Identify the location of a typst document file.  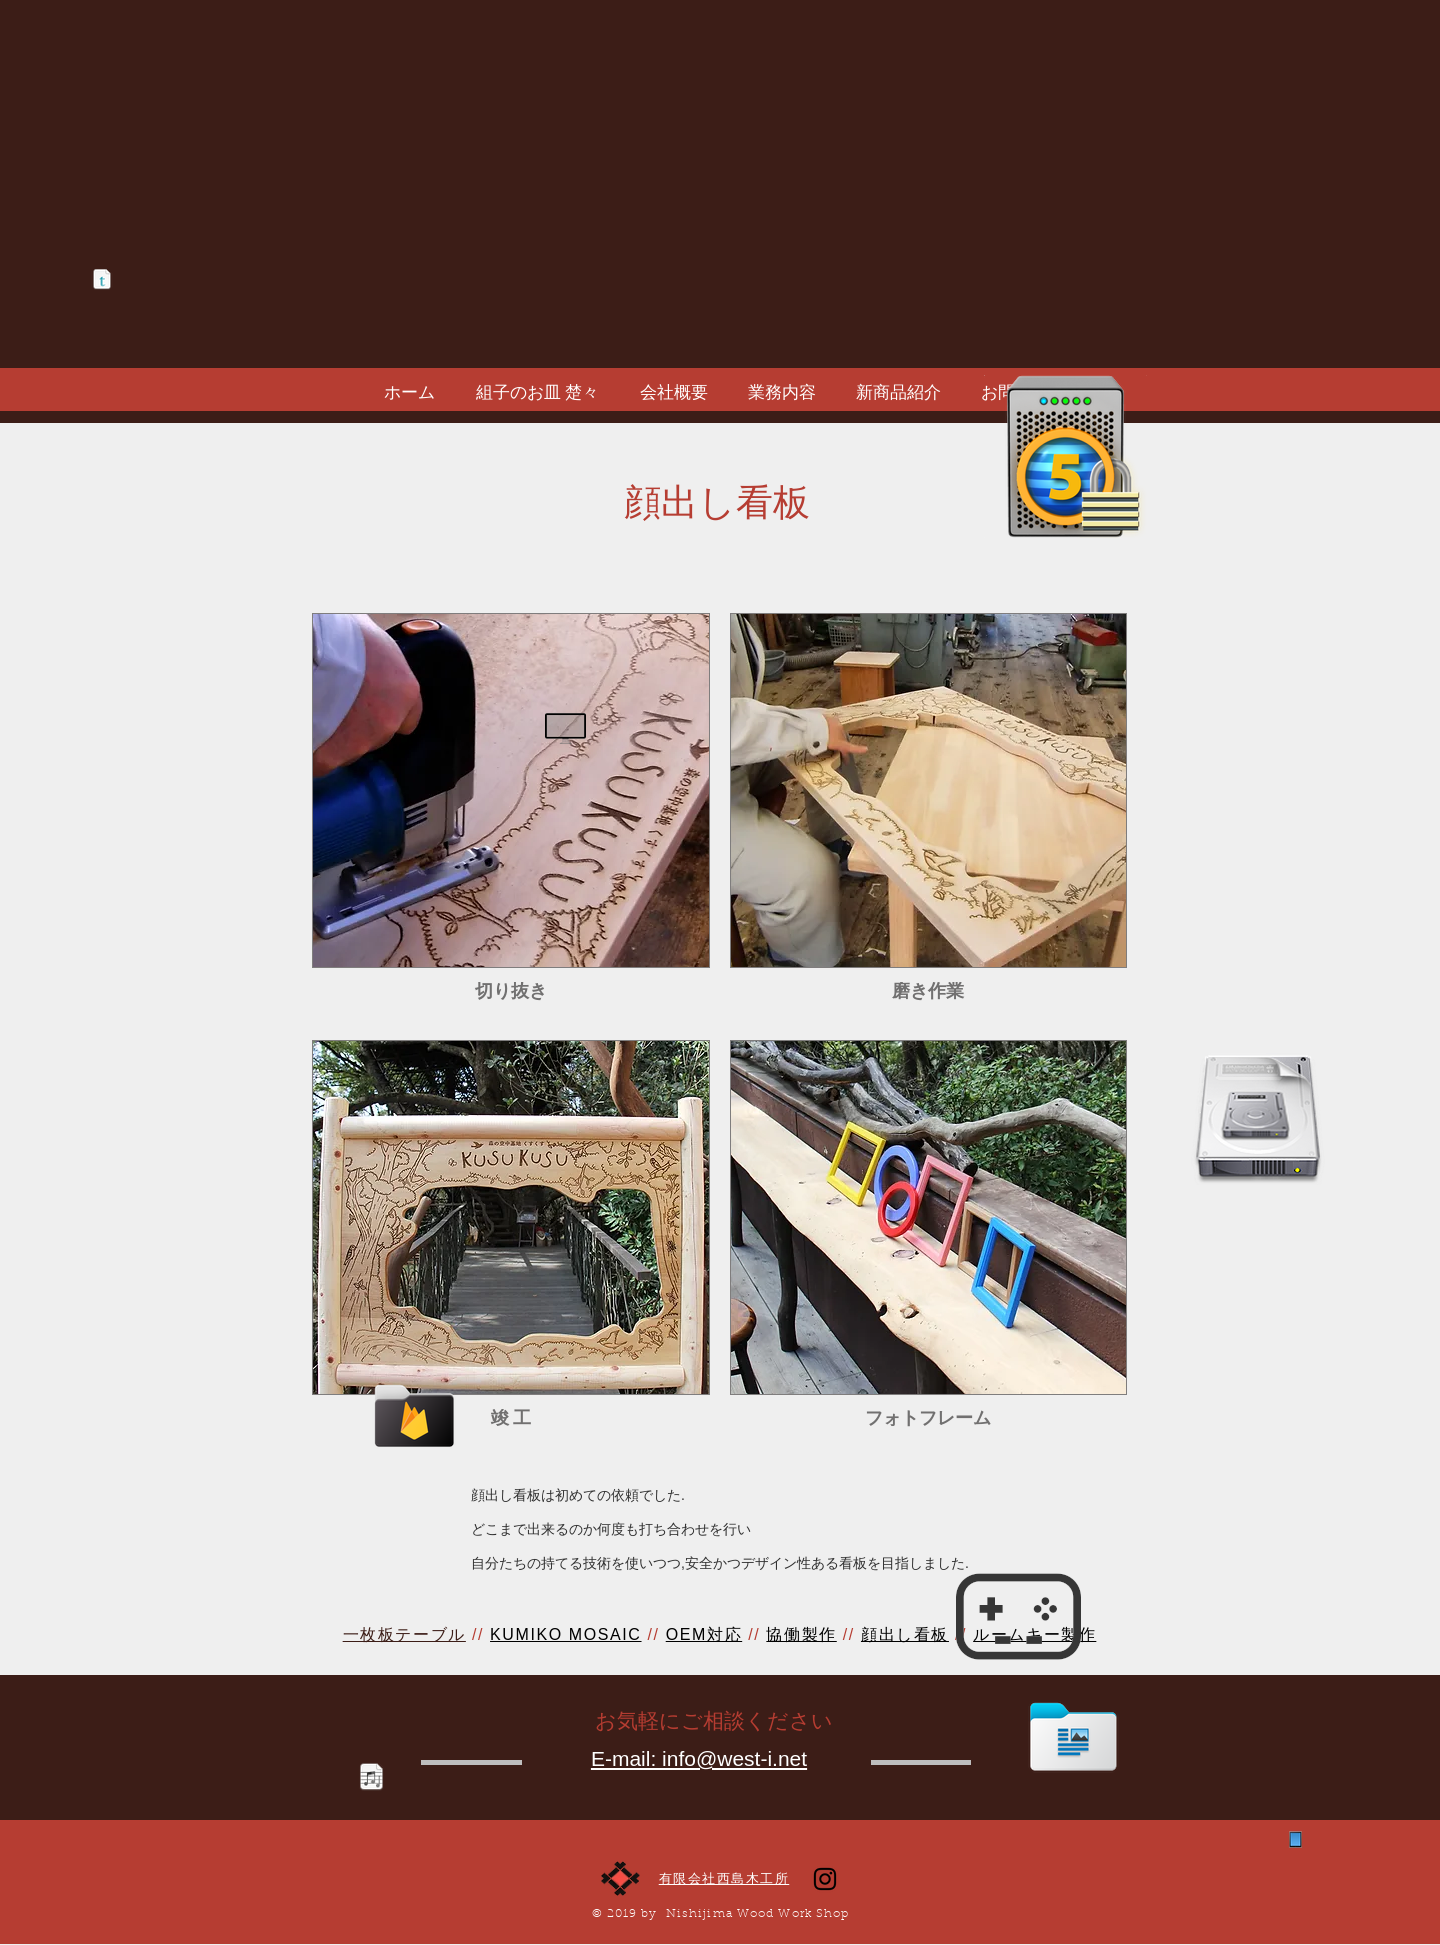
(102, 279).